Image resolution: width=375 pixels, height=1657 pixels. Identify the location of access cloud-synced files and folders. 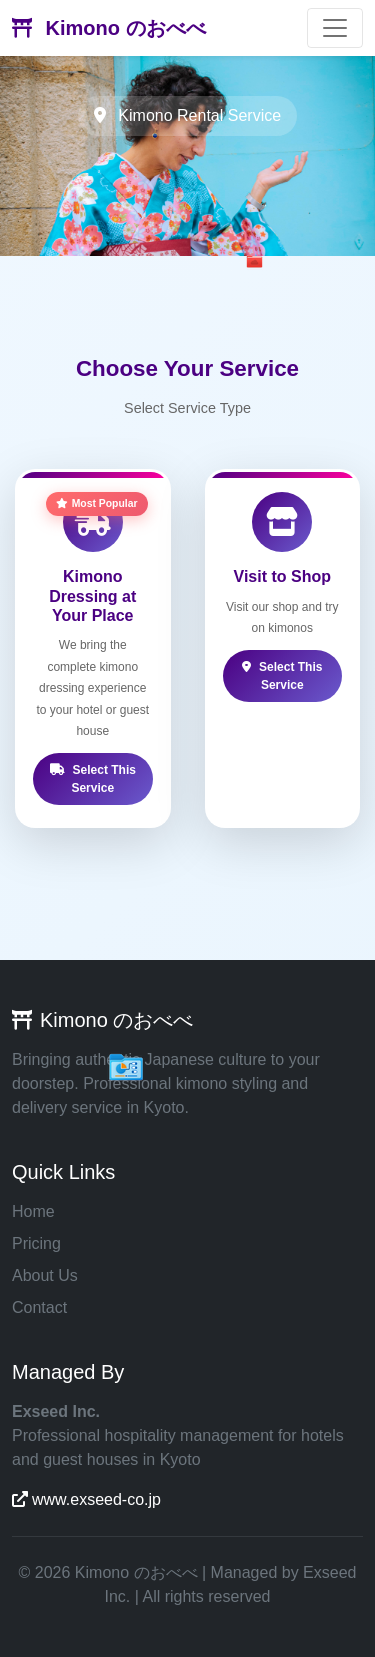
(254, 261).